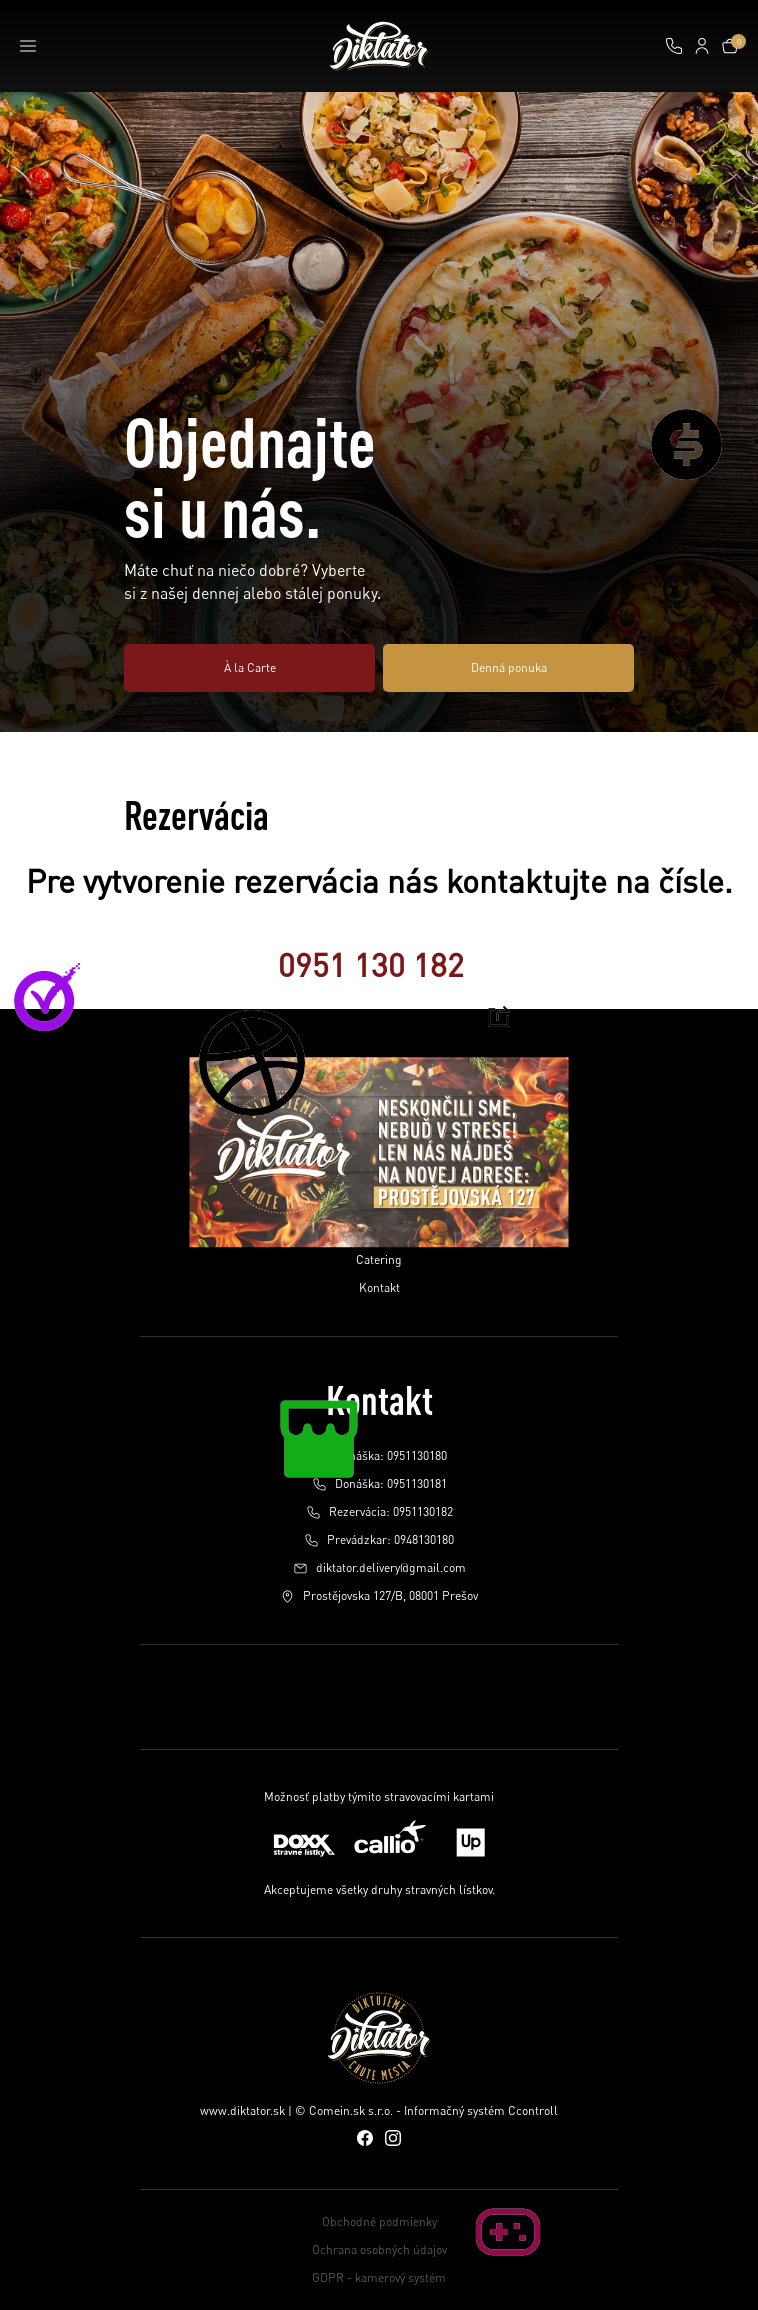 The width and height of the screenshot is (758, 2310). Describe the element at coordinates (47, 997) in the screenshot. I see `symantec security software logo` at that location.